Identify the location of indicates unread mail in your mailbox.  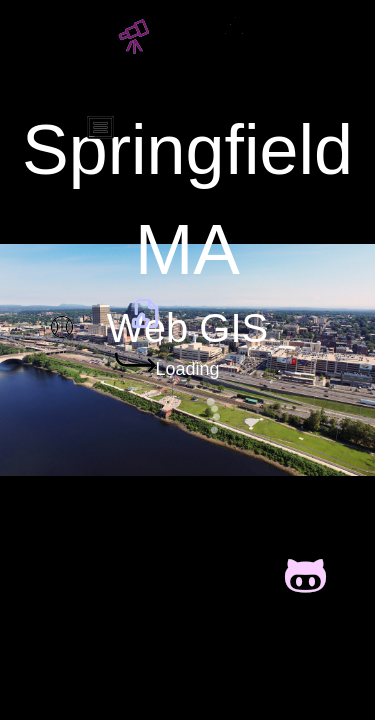
(234, 25).